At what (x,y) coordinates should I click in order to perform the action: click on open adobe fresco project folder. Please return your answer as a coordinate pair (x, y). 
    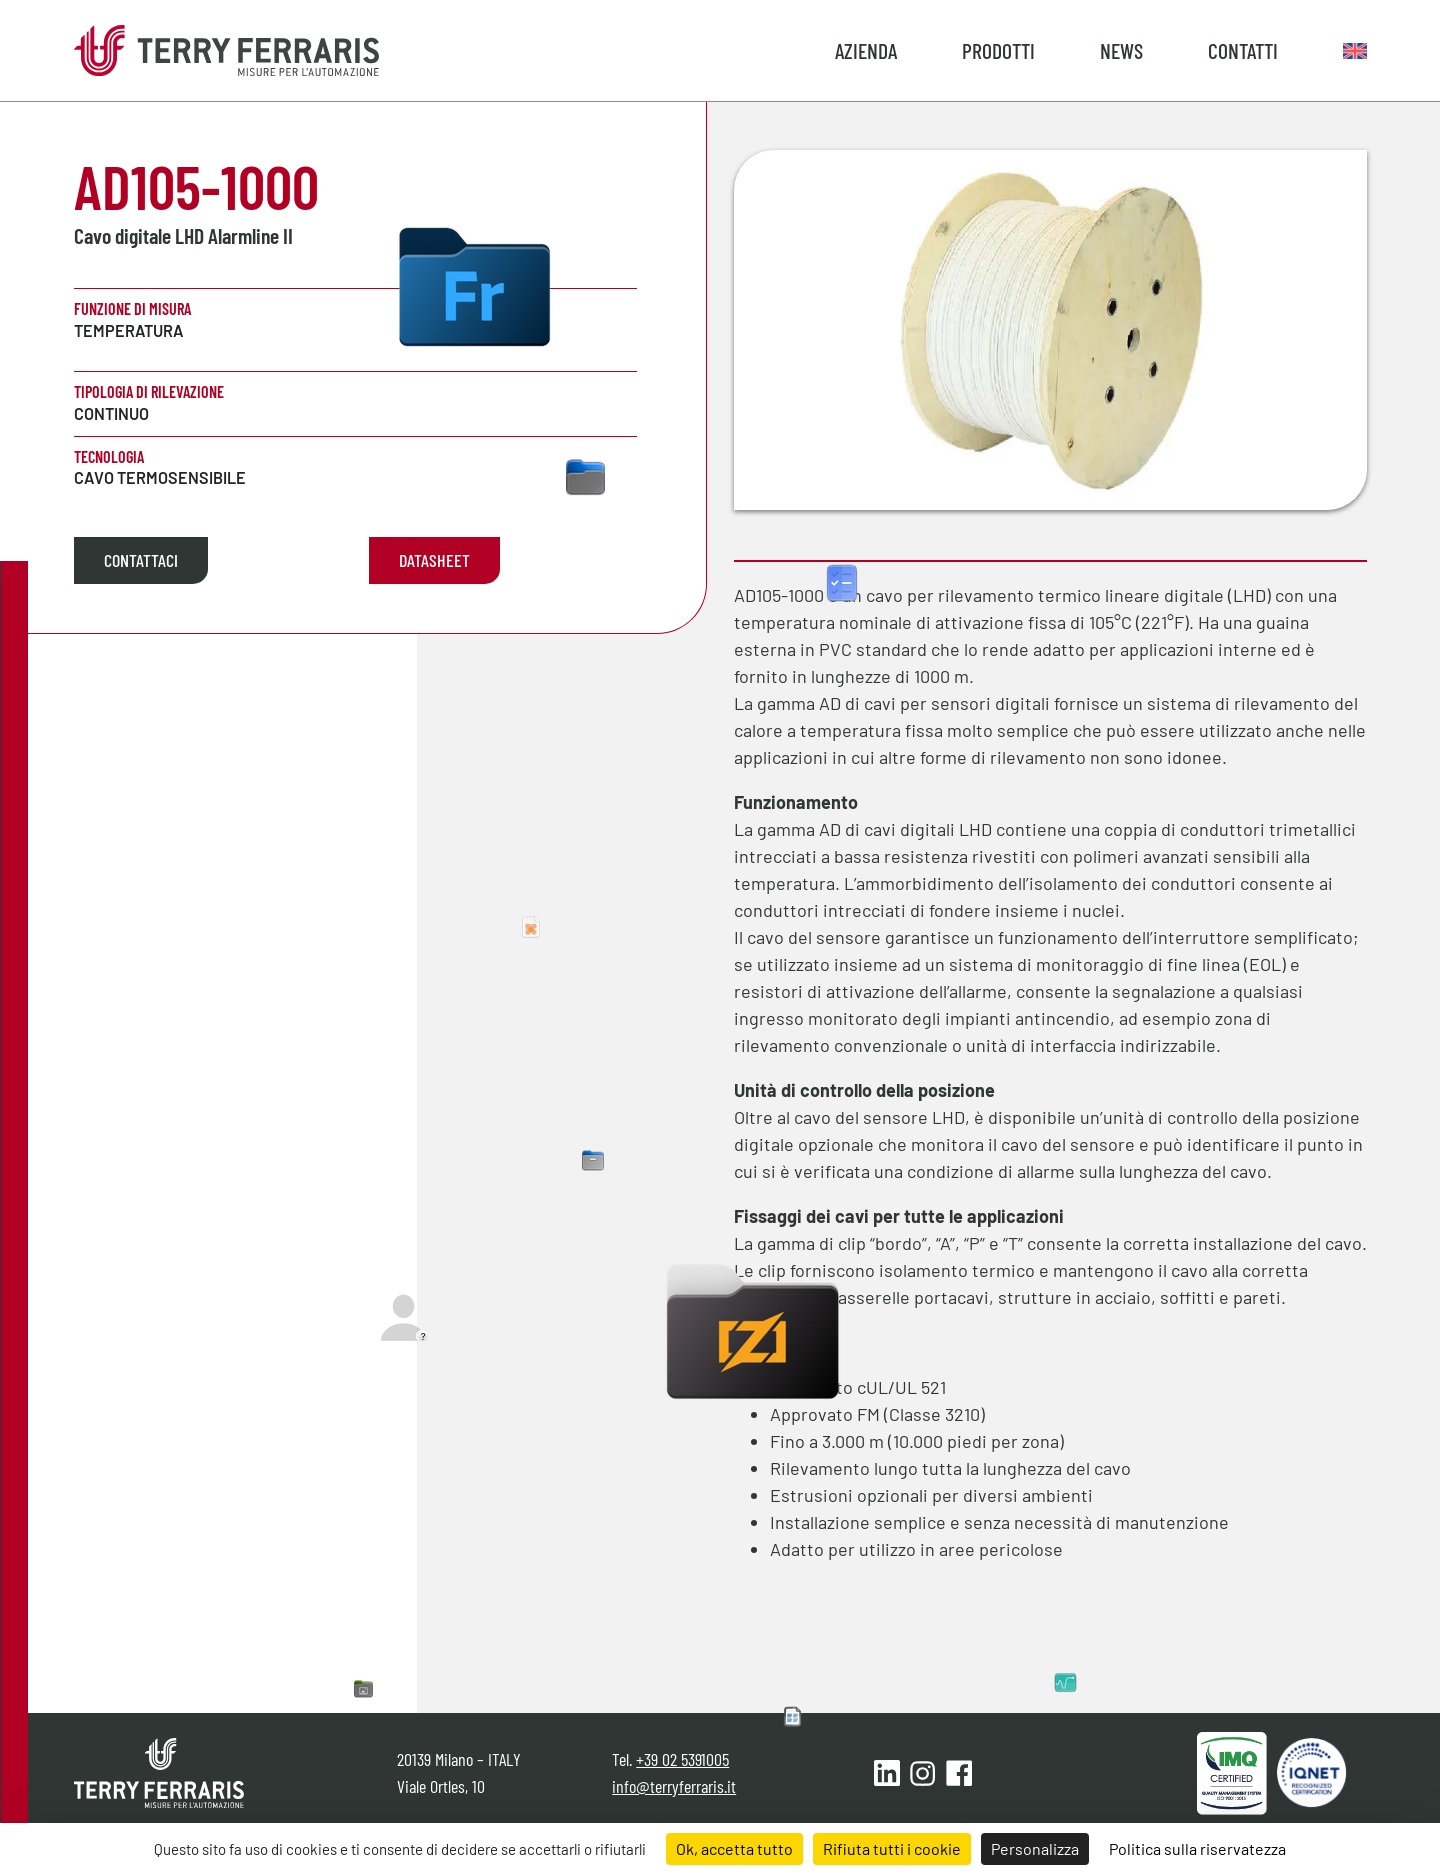
    Looking at the image, I should click on (474, 291).